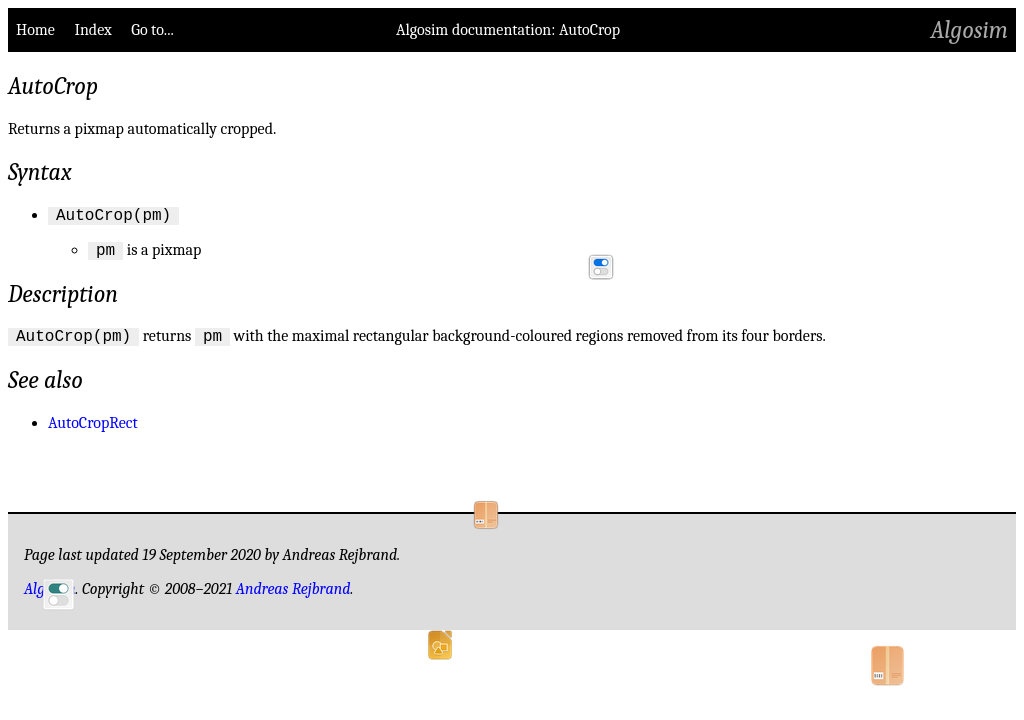  I want to click on open gnome tweaks application, so click(601, 267).